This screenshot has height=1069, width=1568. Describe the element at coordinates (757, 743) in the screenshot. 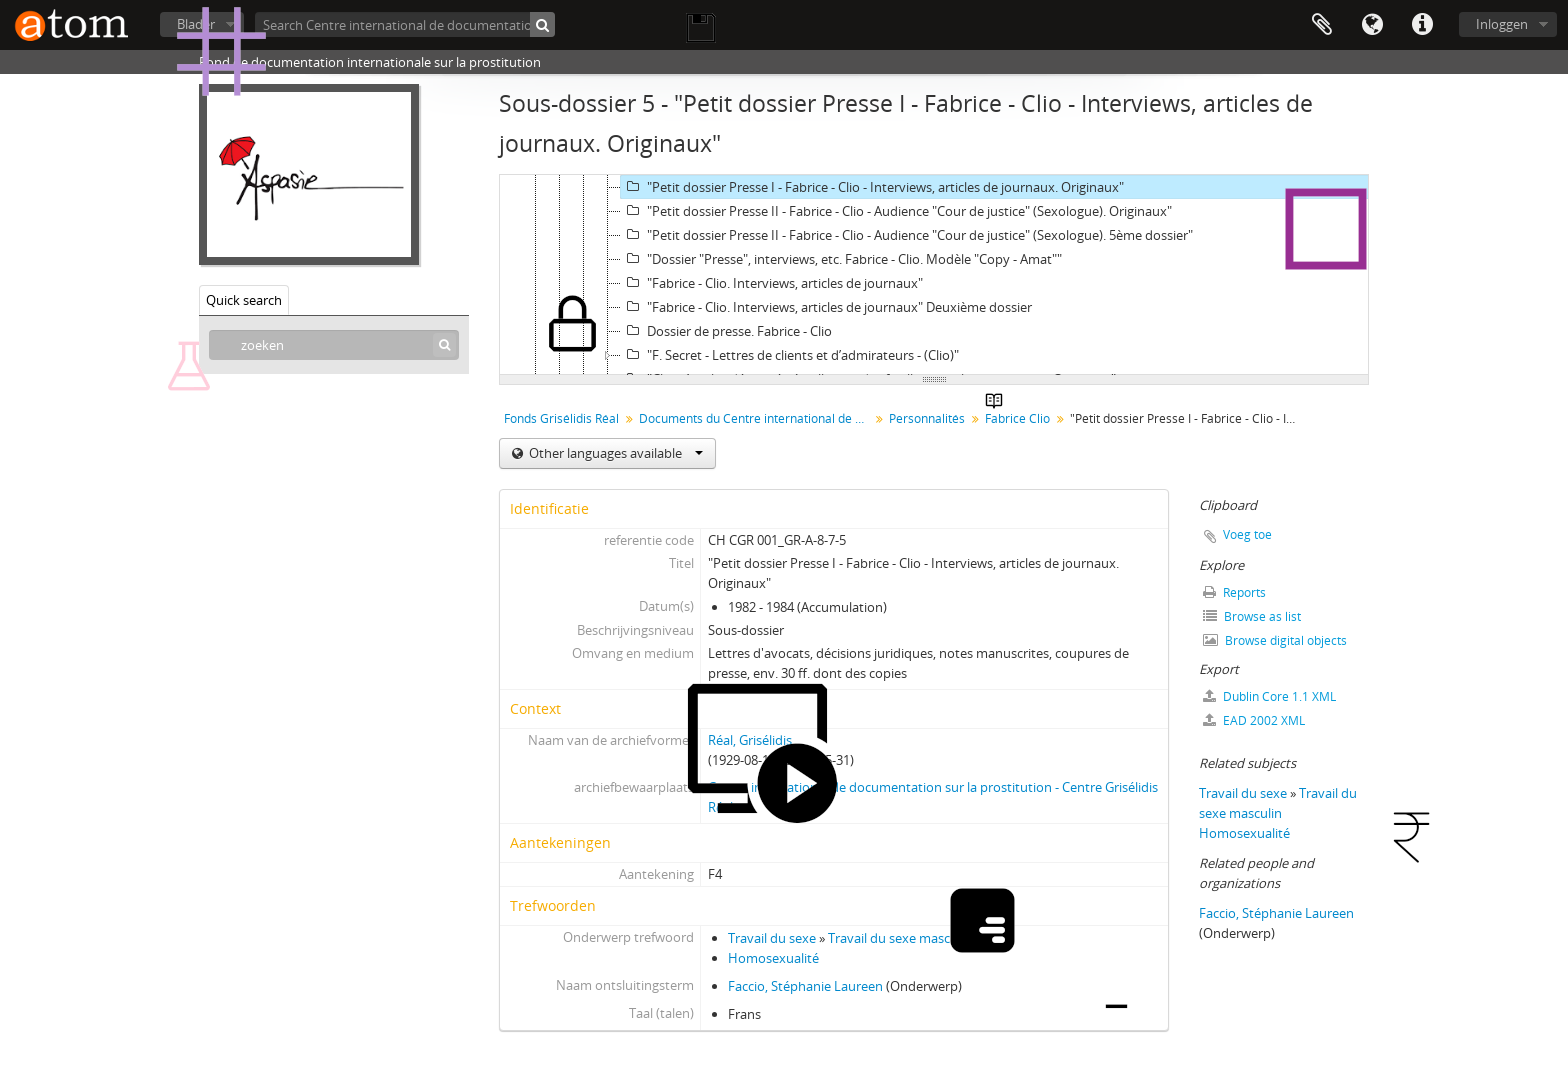

I see `indicates a virtual machine is currently running` at that location.